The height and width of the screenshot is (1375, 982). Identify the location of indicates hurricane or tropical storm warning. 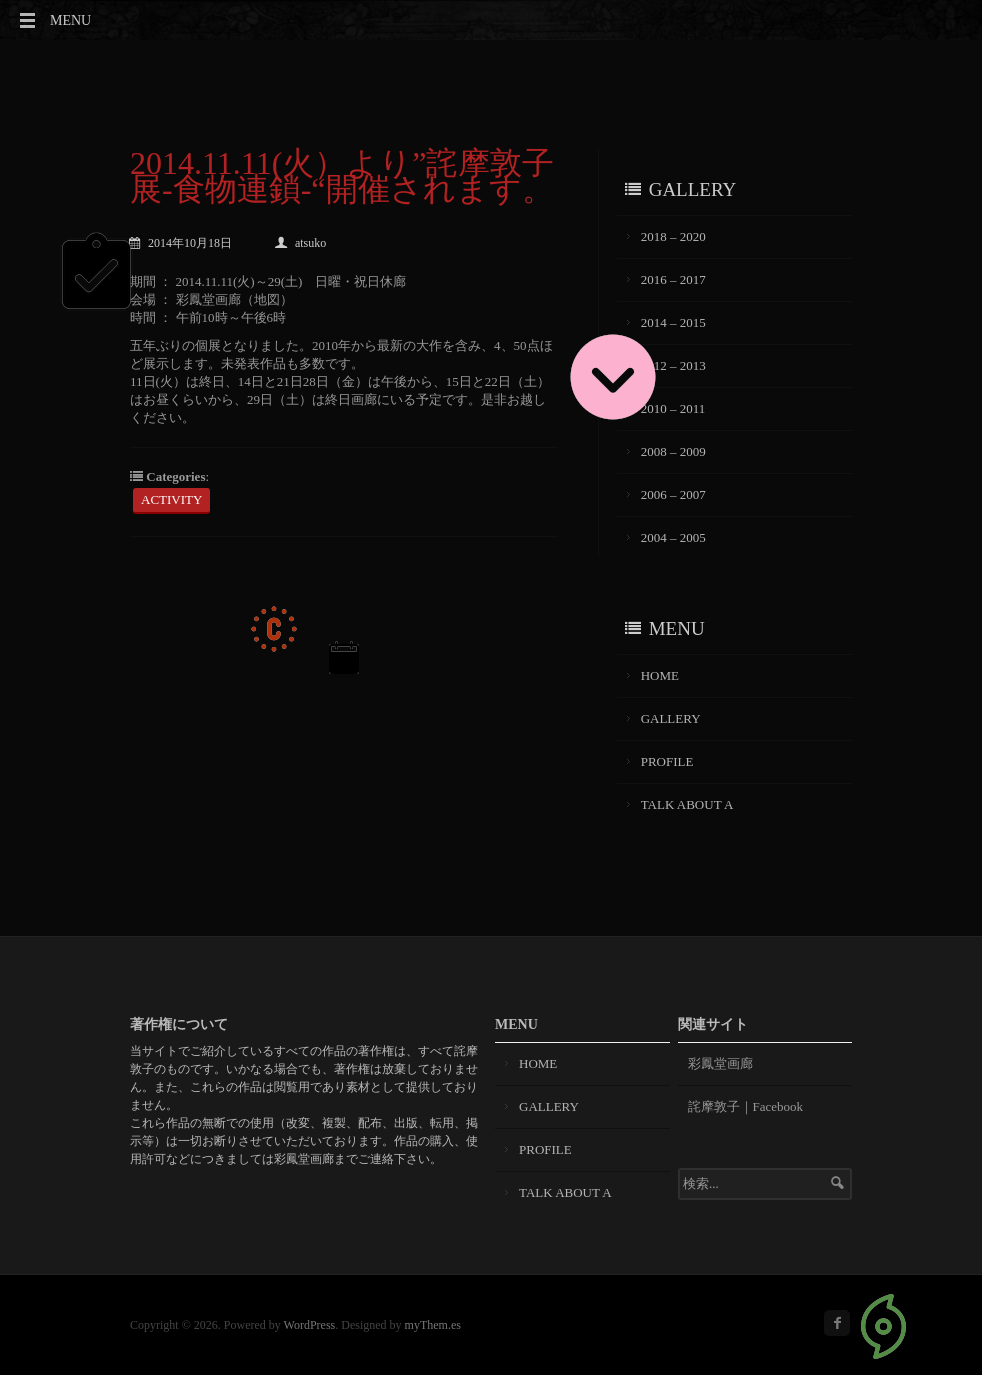
(883, 1326).